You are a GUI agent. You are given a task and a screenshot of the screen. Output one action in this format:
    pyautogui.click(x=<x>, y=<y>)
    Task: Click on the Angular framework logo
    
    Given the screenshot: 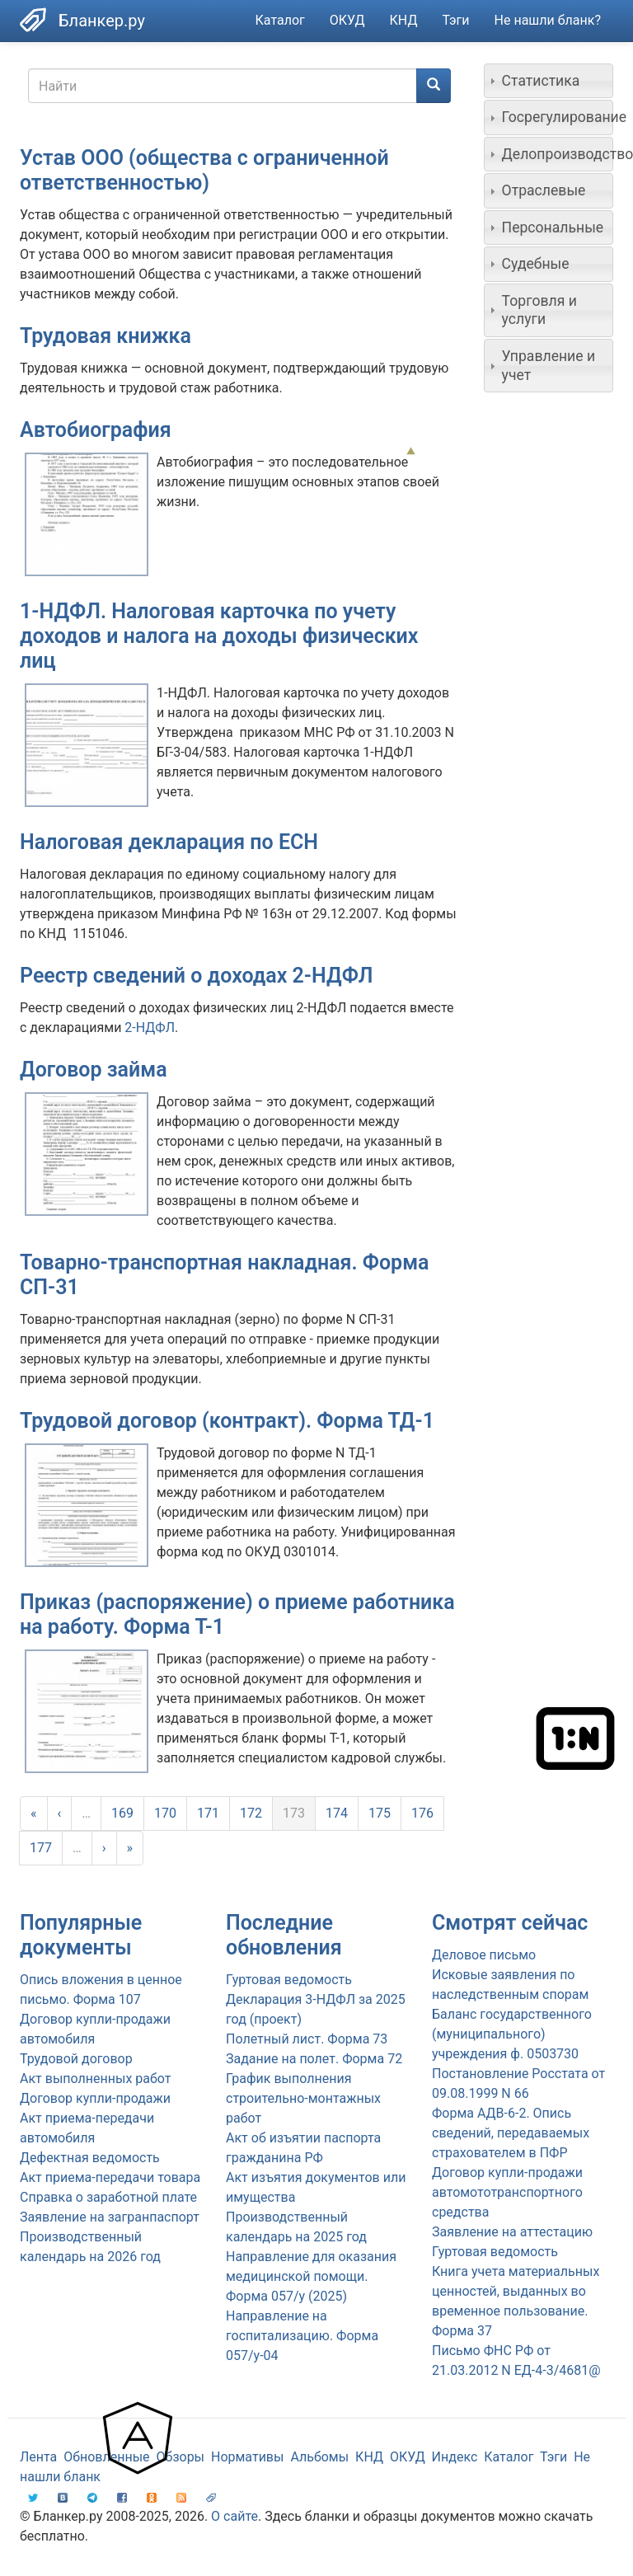 What is the action you would take?
    pyautogui.click(x=138, y=2437)
    